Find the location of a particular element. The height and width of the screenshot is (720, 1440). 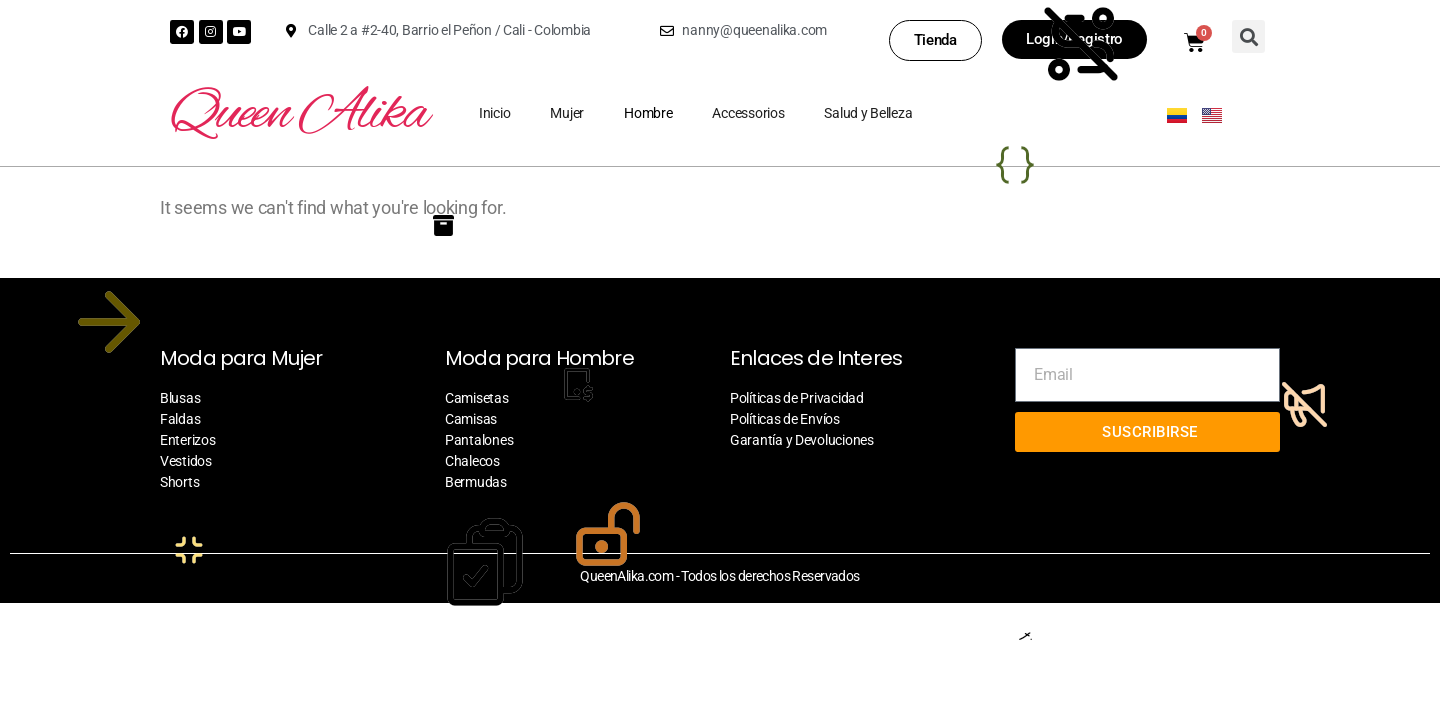

access tablet payment or billing settings is located at coordinates (577, 384).